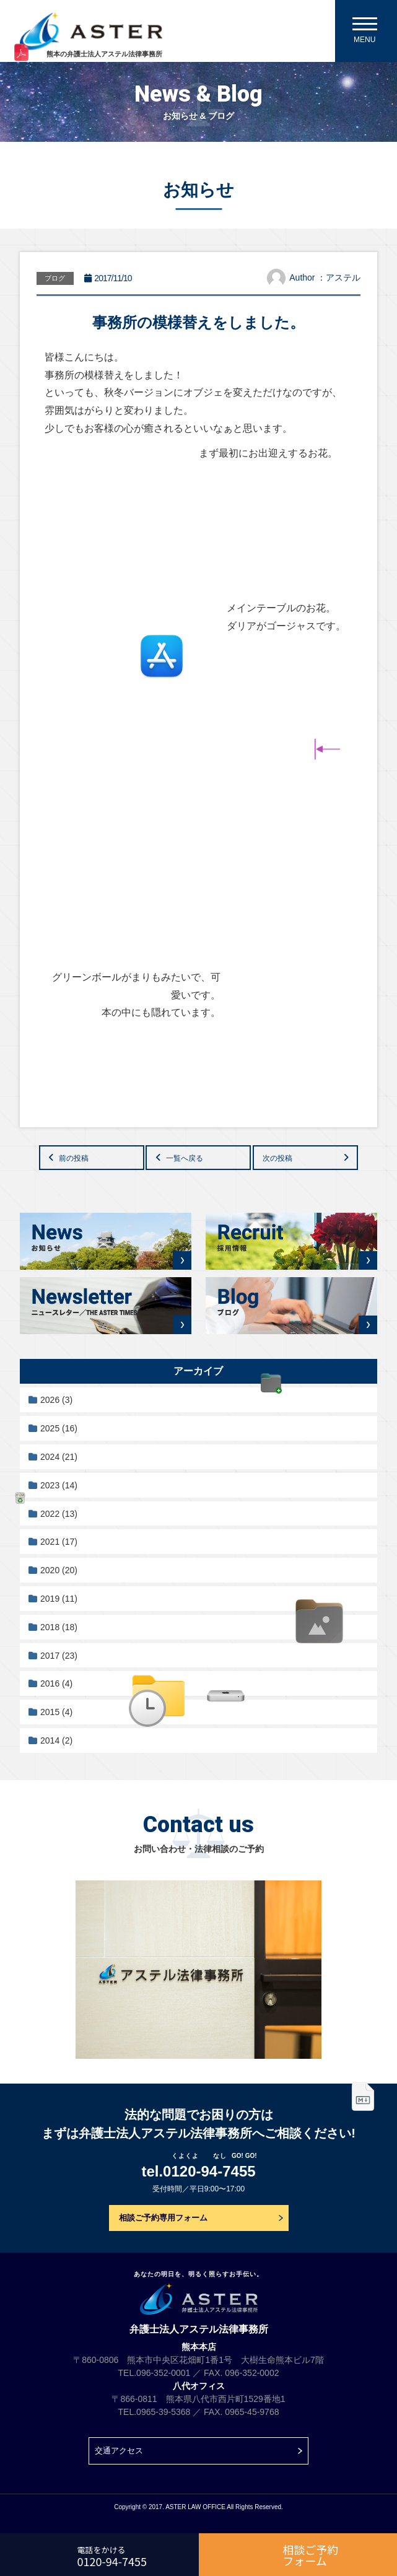 The height and width of the screenshot is (2576, 397). What do you see at coordinates (20, 1498) in the screenshot?
I see `indicates the trash bin contains deleted items` at bounding box center [20, 1498].